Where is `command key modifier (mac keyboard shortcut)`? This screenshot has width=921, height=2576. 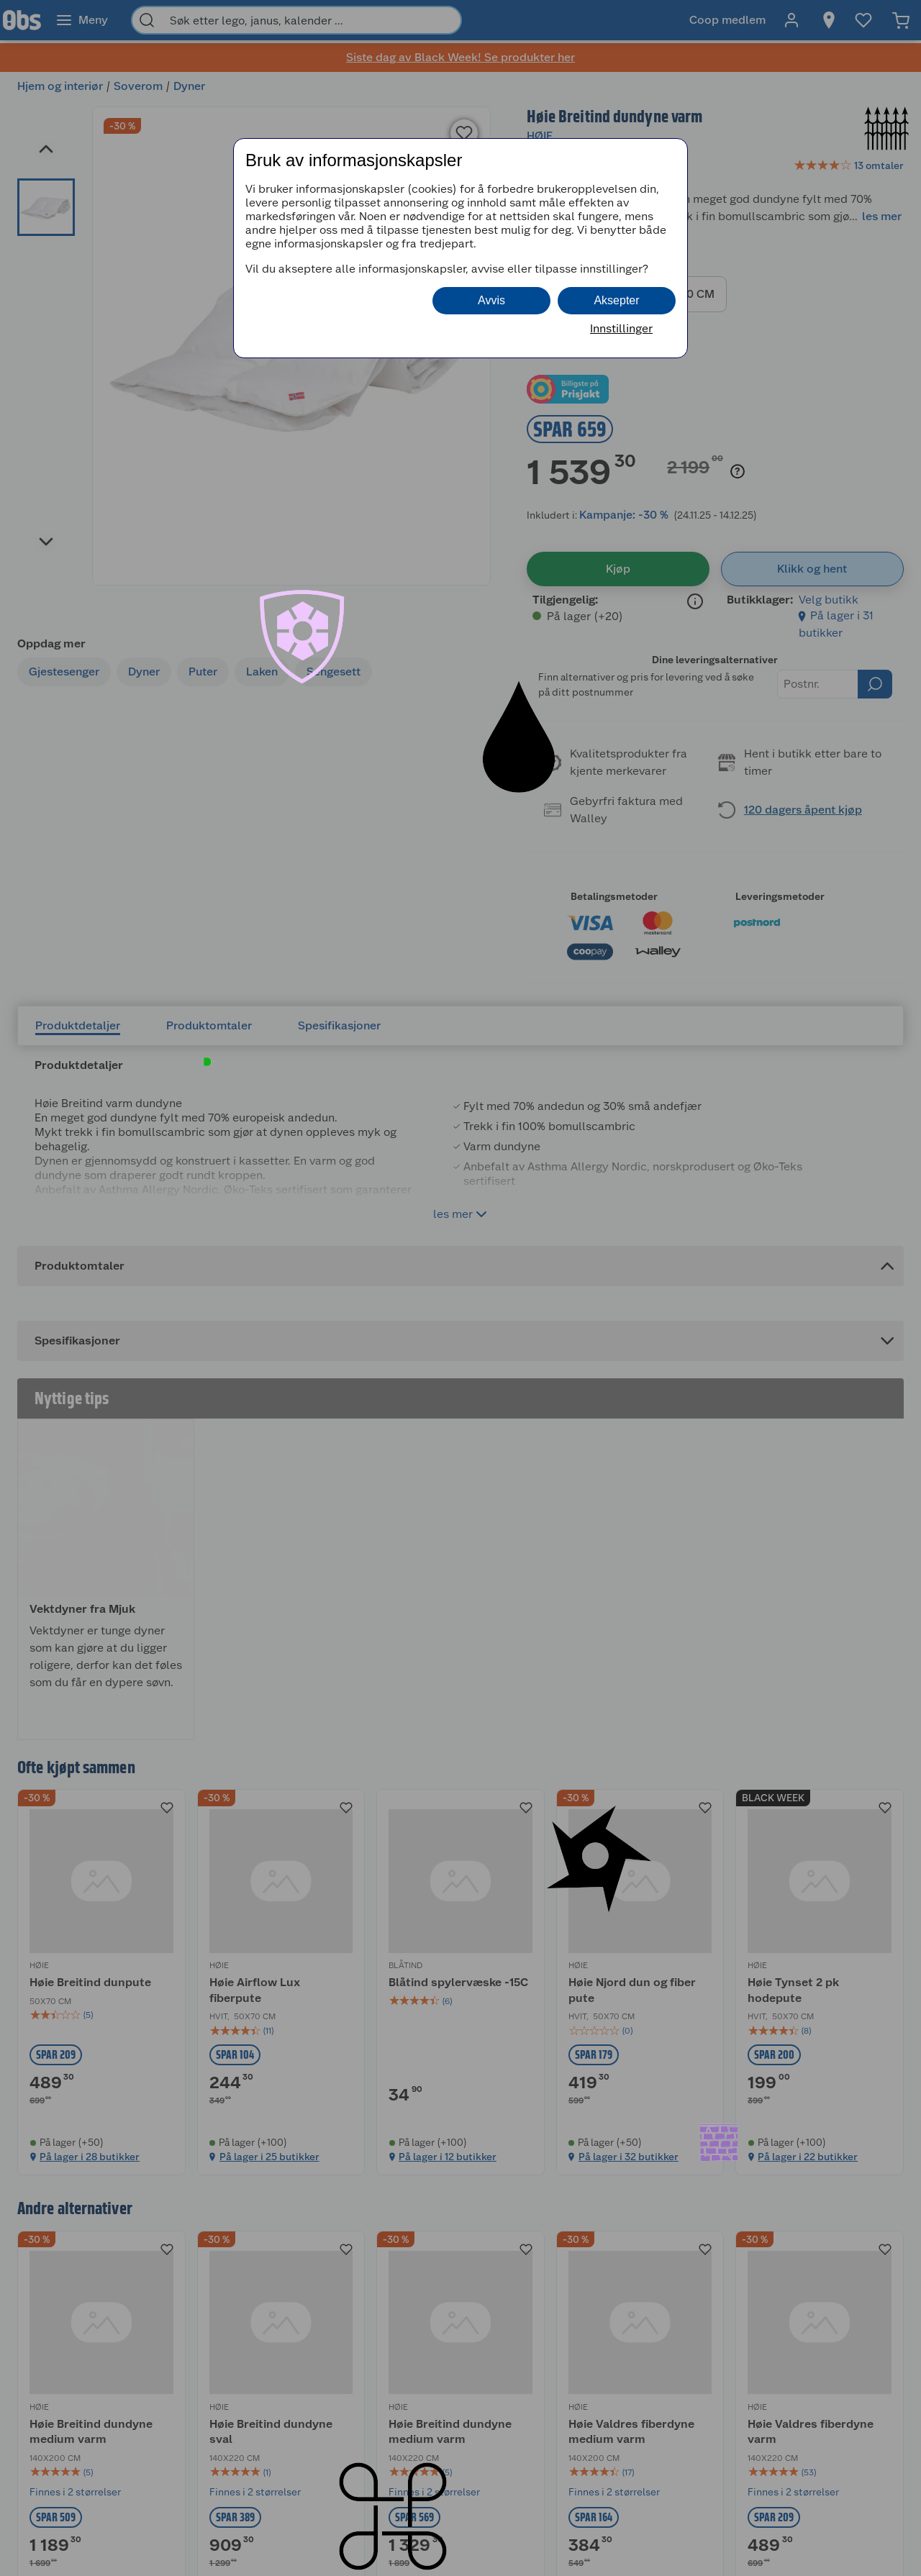 command key modifier (mac keyboard shortcut) is located at coordinates (393, 2516).